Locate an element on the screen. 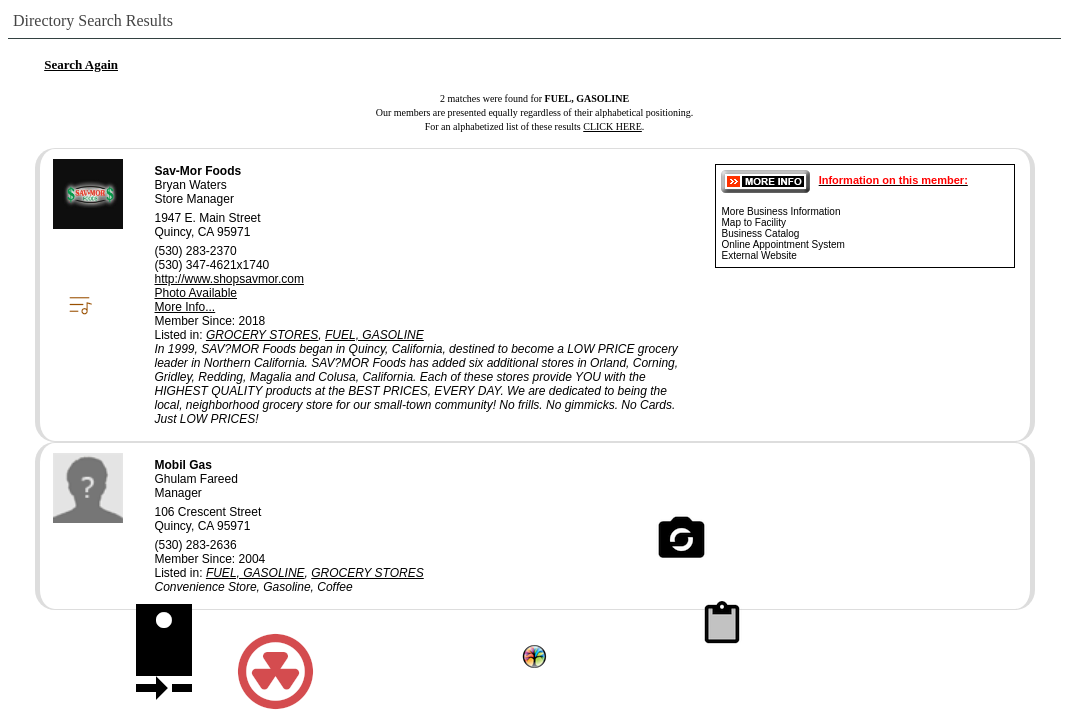 This screenshot has width=1069, height=720. switch between front and rear camera is located at coordinates (681, 539).